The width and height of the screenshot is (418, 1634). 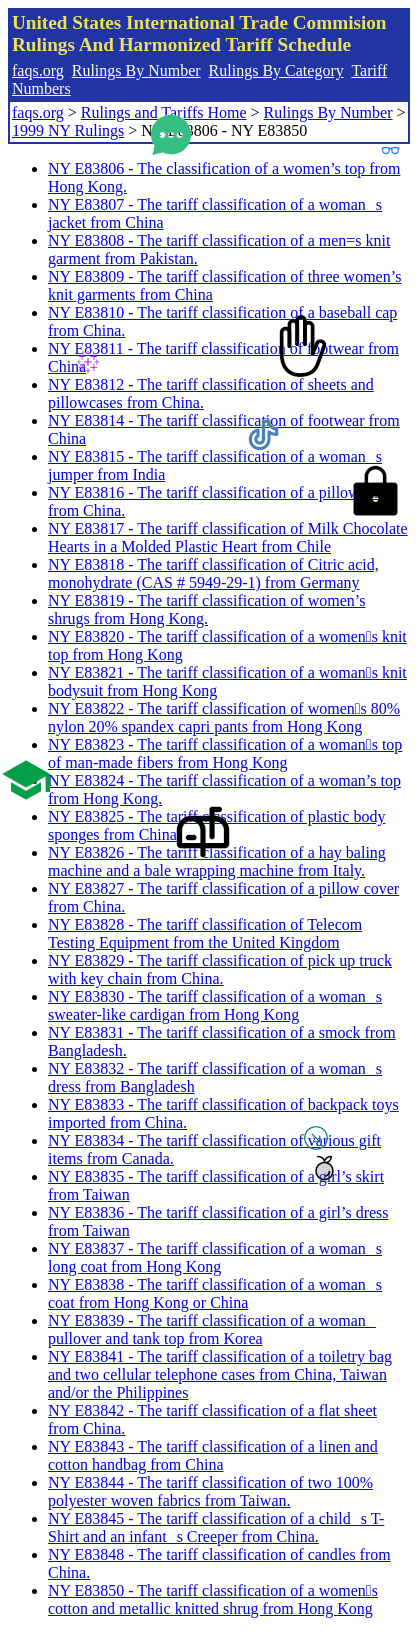 What do you see at coordinates (88, 362) in the screenshot?
I see `open Tableau application` at bounding box center [88, 362].